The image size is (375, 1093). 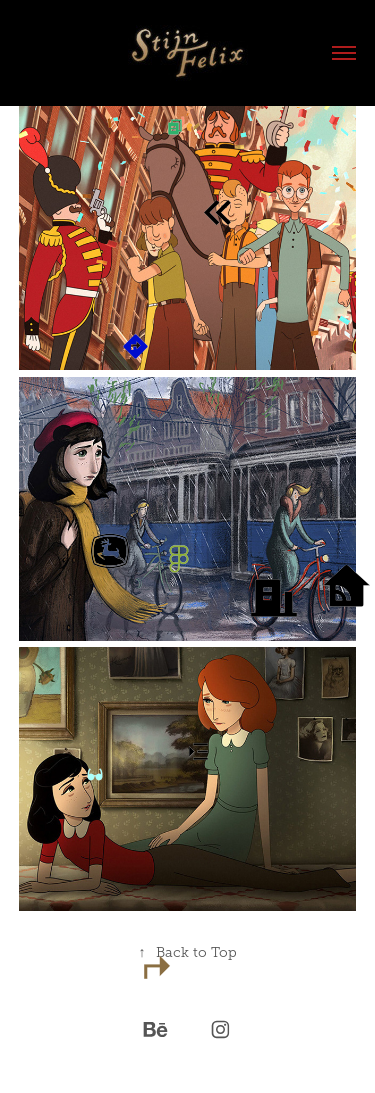 I want to click on go back to the previous section, so click(x=218, y=212).